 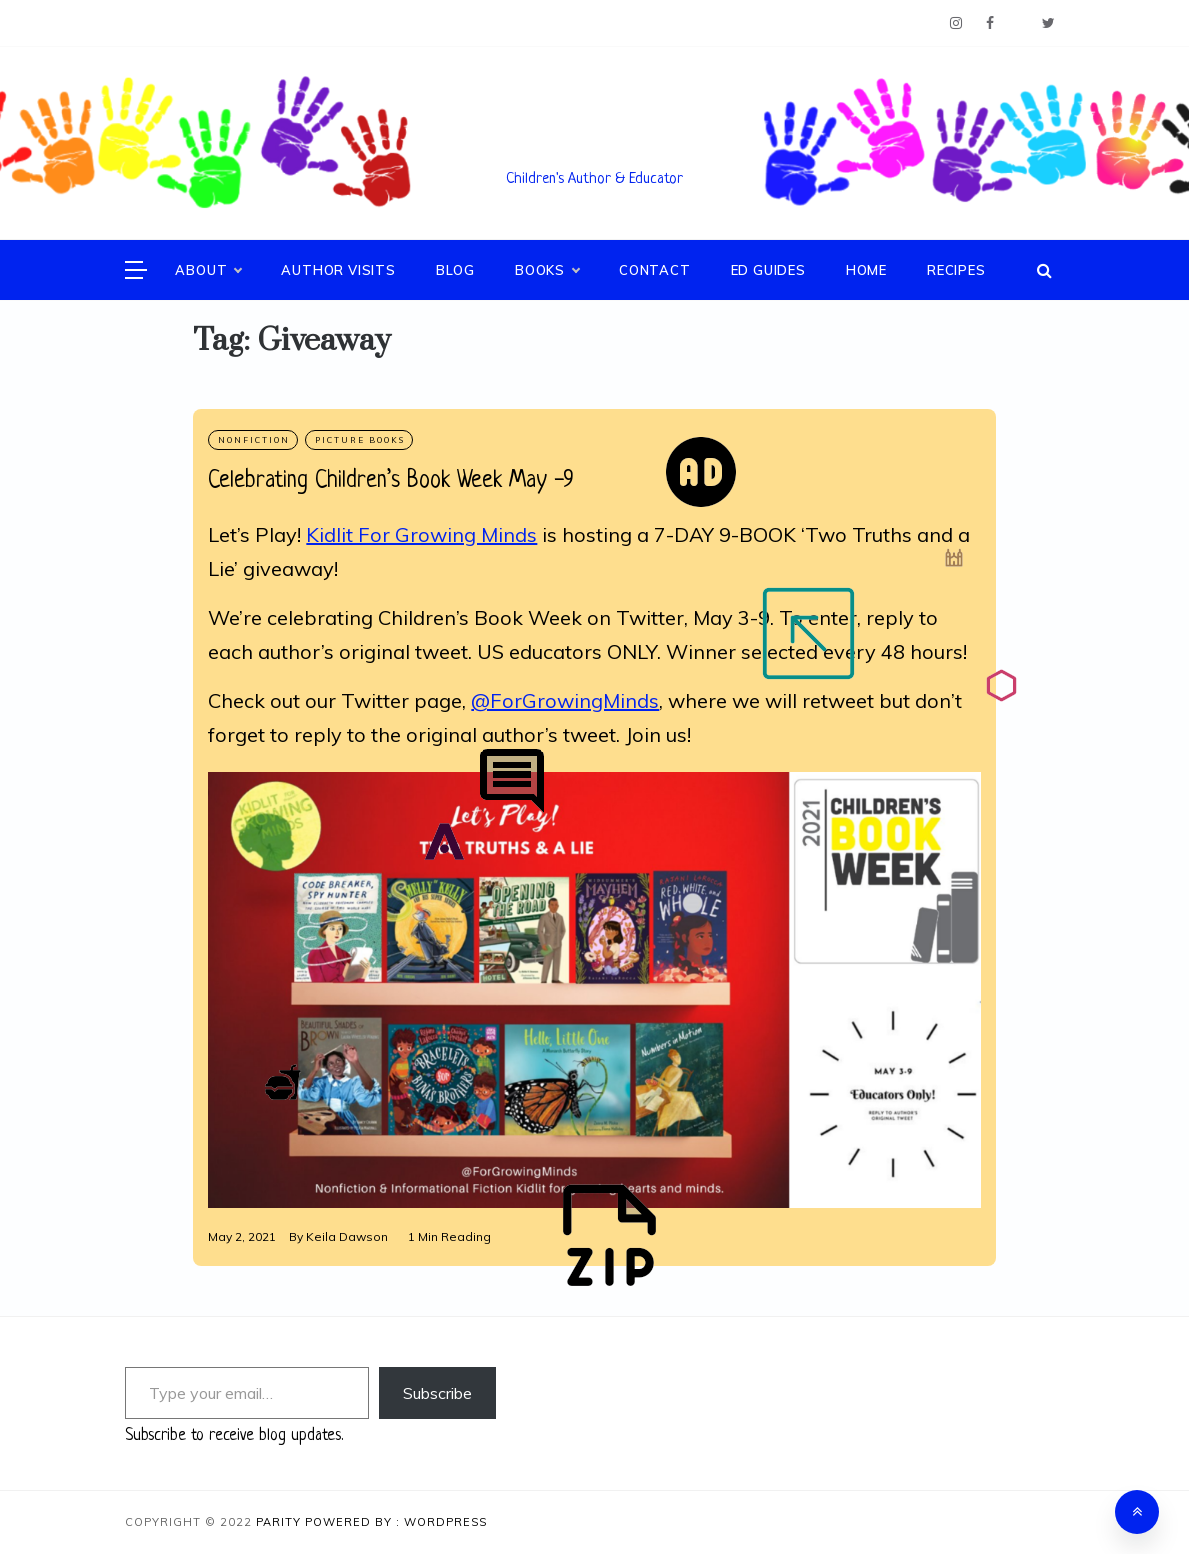 What do you see at coordinates (444, 841) in the screenshot?
I see `ionic appflow logo` at bounding box center [444, 841].